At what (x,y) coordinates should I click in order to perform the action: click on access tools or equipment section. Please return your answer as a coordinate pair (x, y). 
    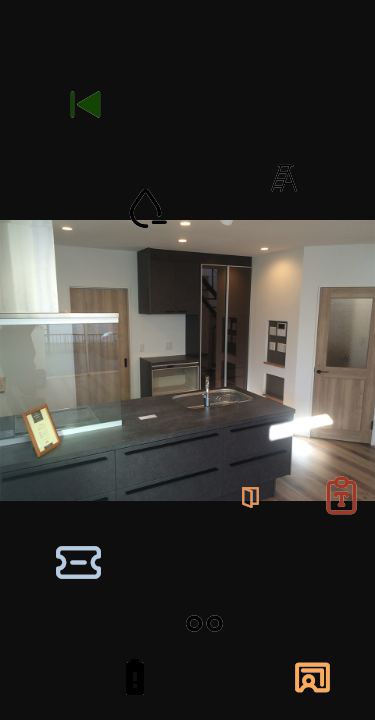
    Looking at the image, I should click on (284, 178).